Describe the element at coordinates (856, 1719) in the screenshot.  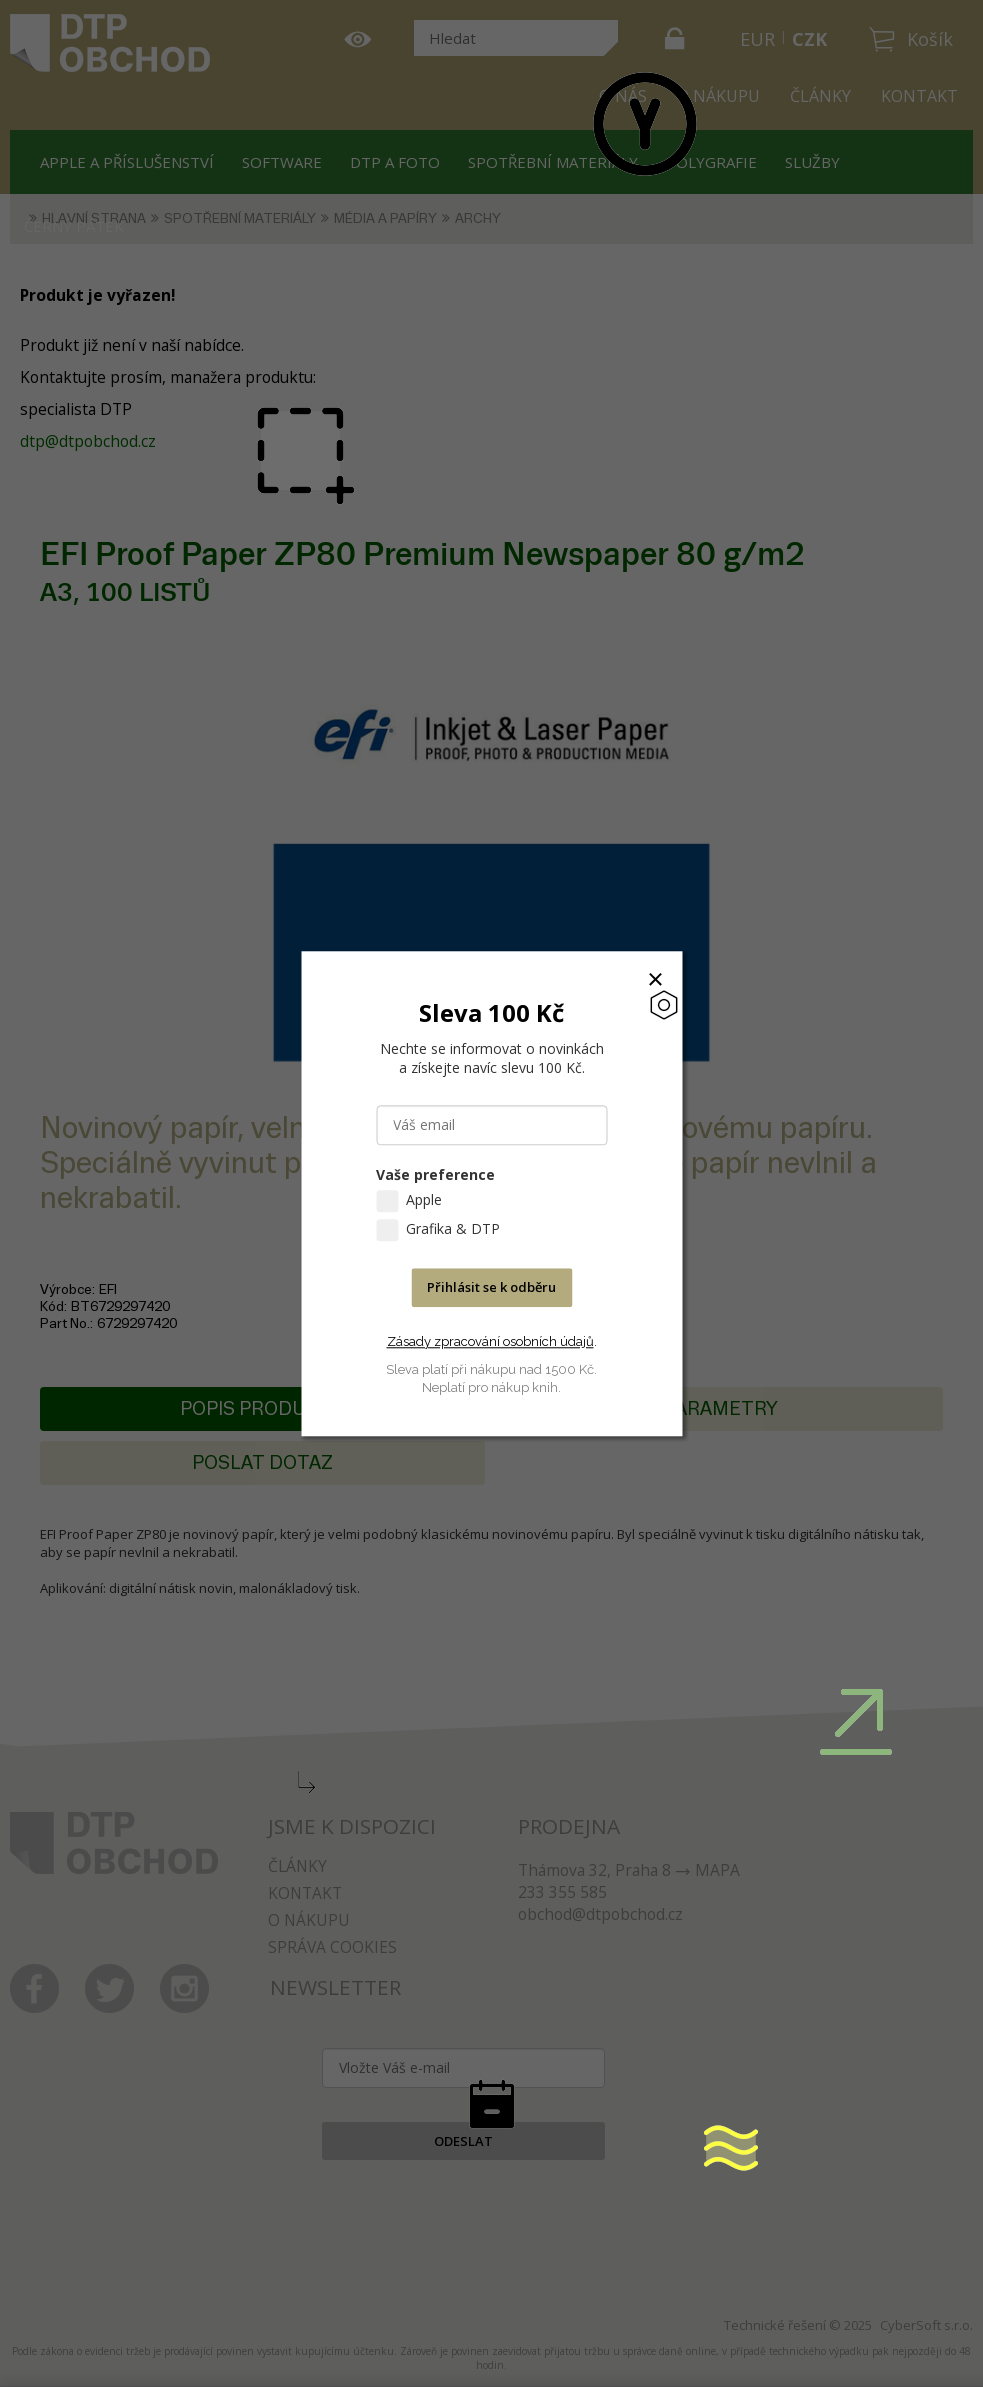
I see `open link in new window or tab` at that location.